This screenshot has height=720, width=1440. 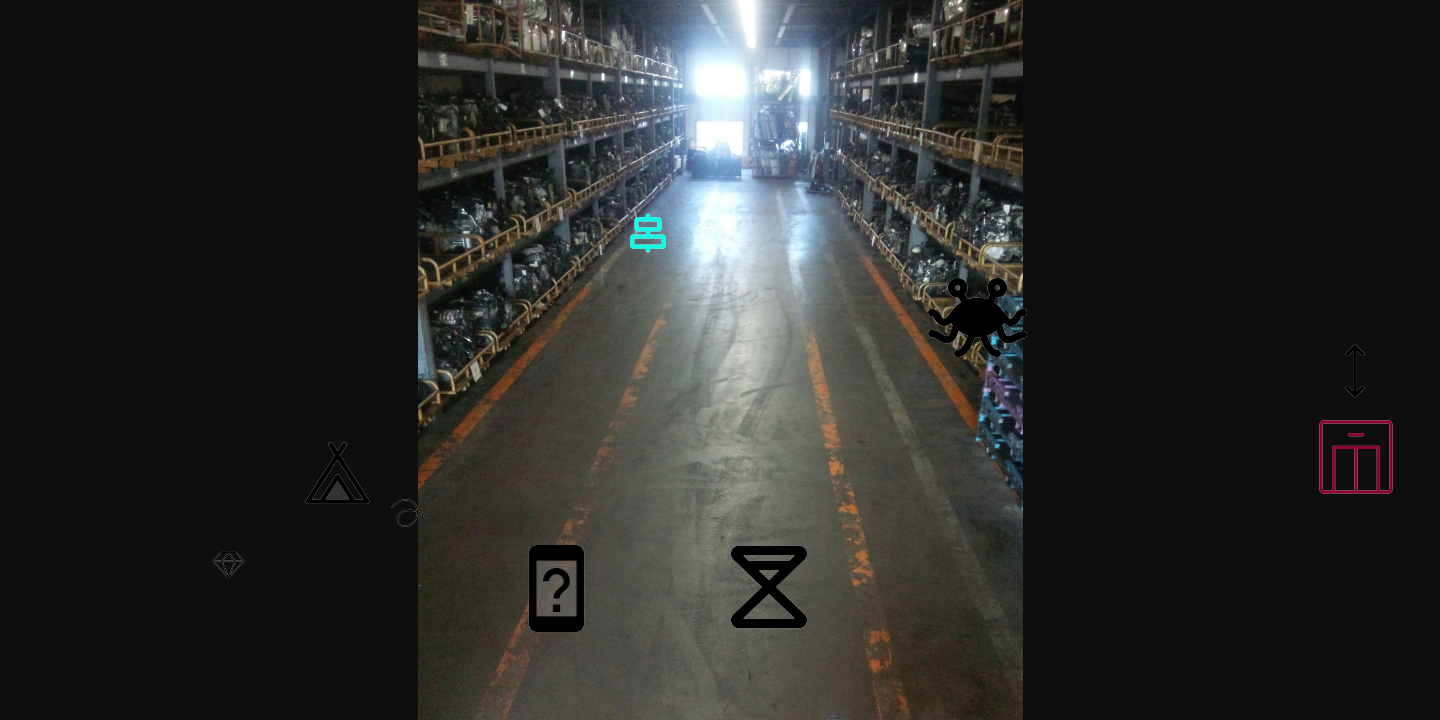 What do you see at coordinates (769, 587) in the screenshot?
I see `indicates high time remaining or early stage of a process` at bounding box center [769, 587].